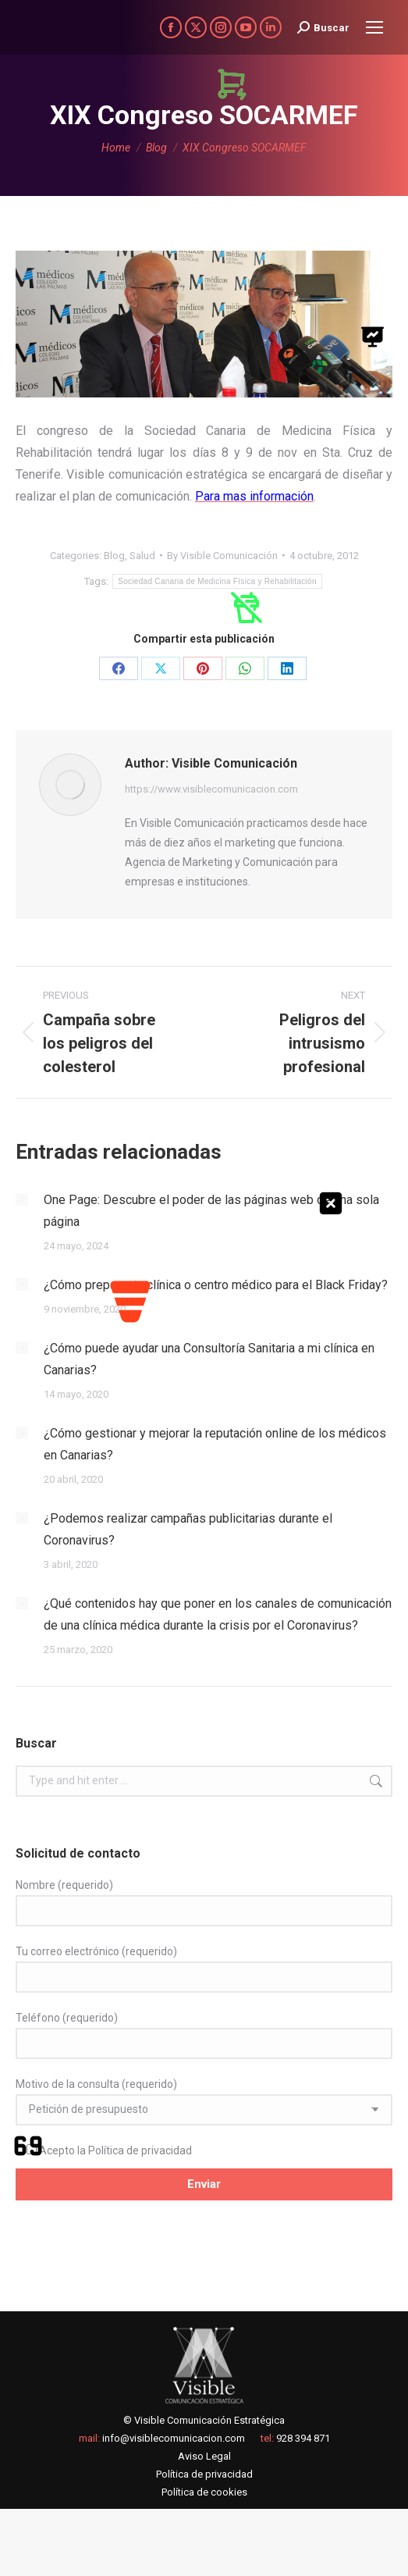  I want to click on view sales funnel analytics, so click(130, 1302).